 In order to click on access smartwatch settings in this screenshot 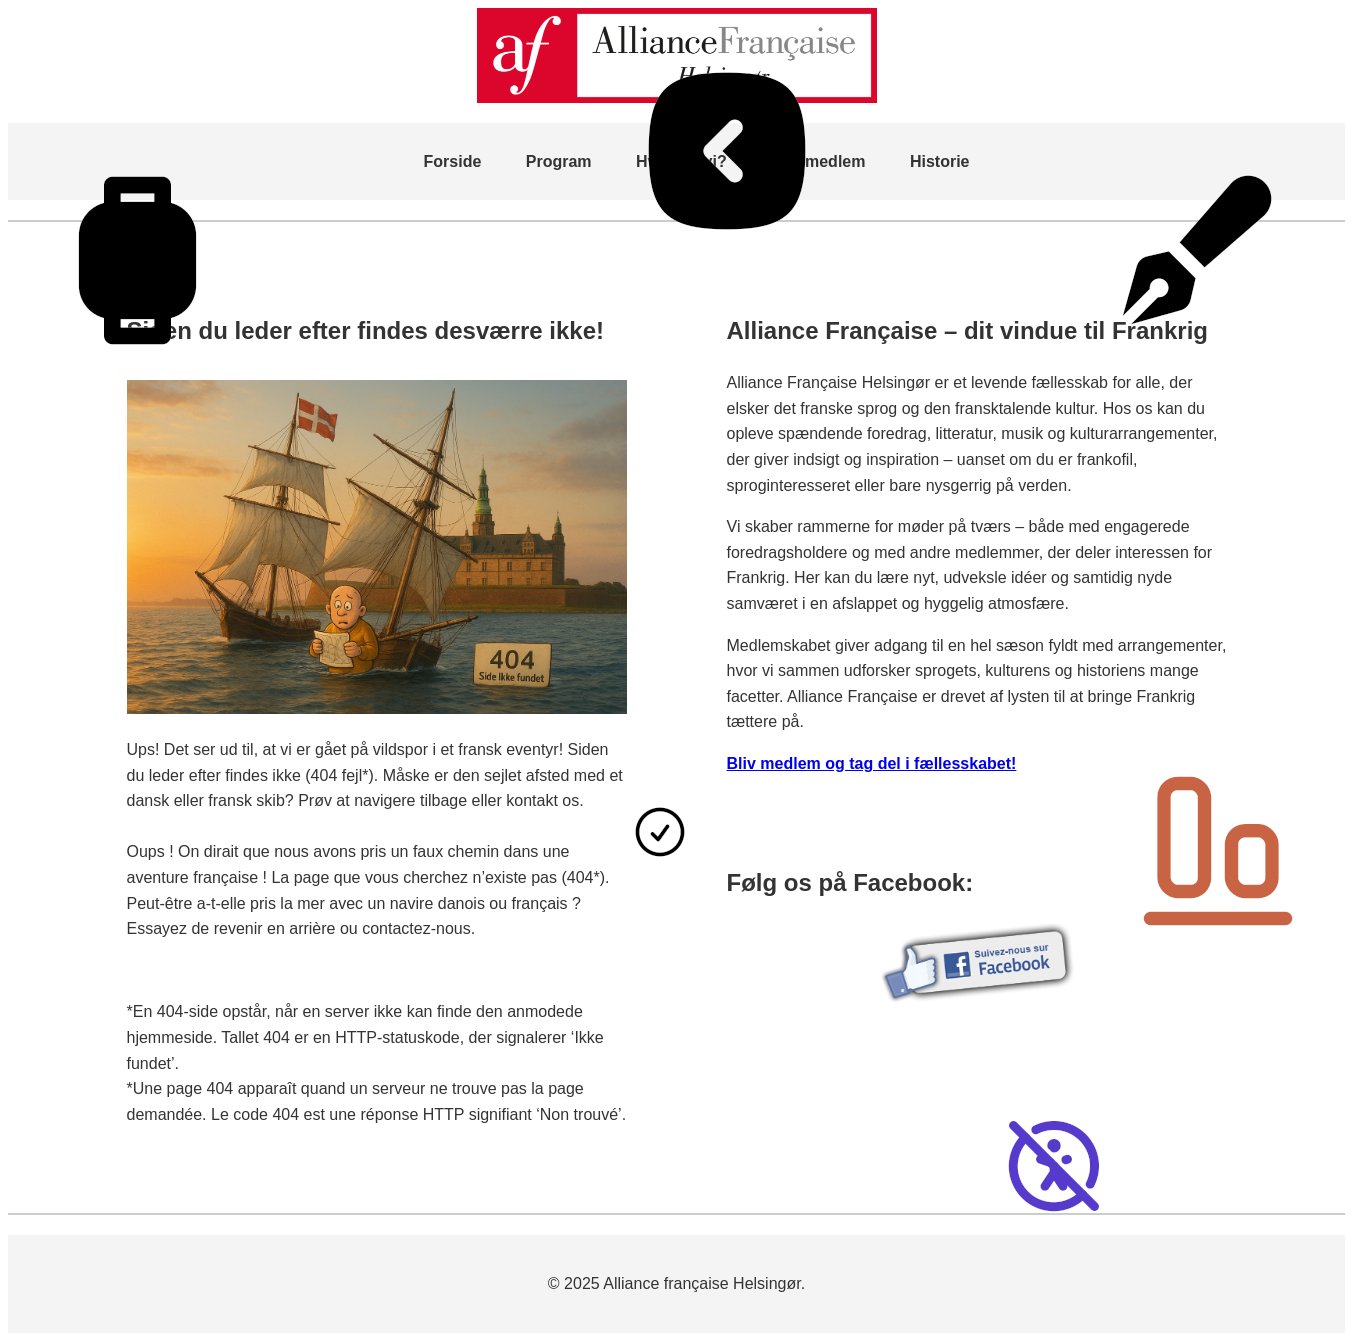, I will do `click(137, 260)`.